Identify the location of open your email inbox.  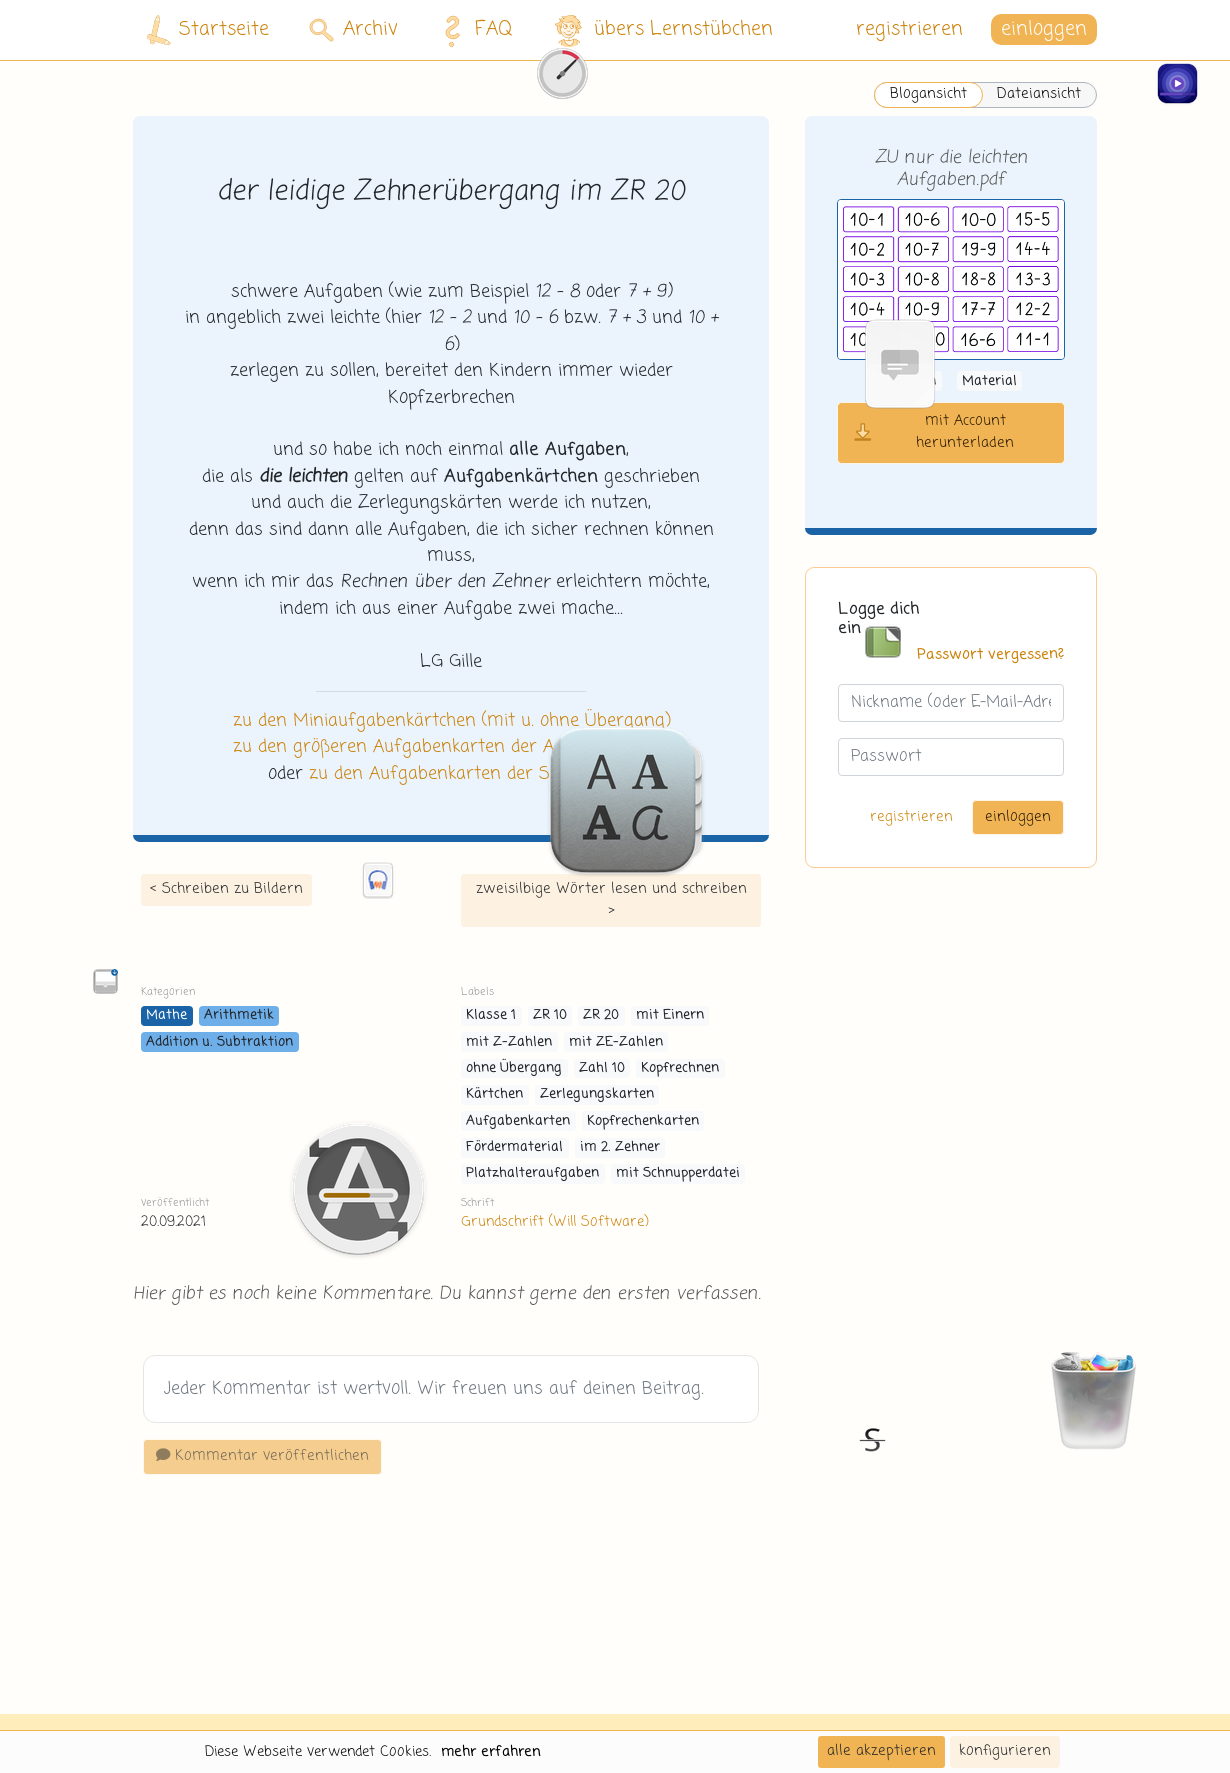
(105, 981).